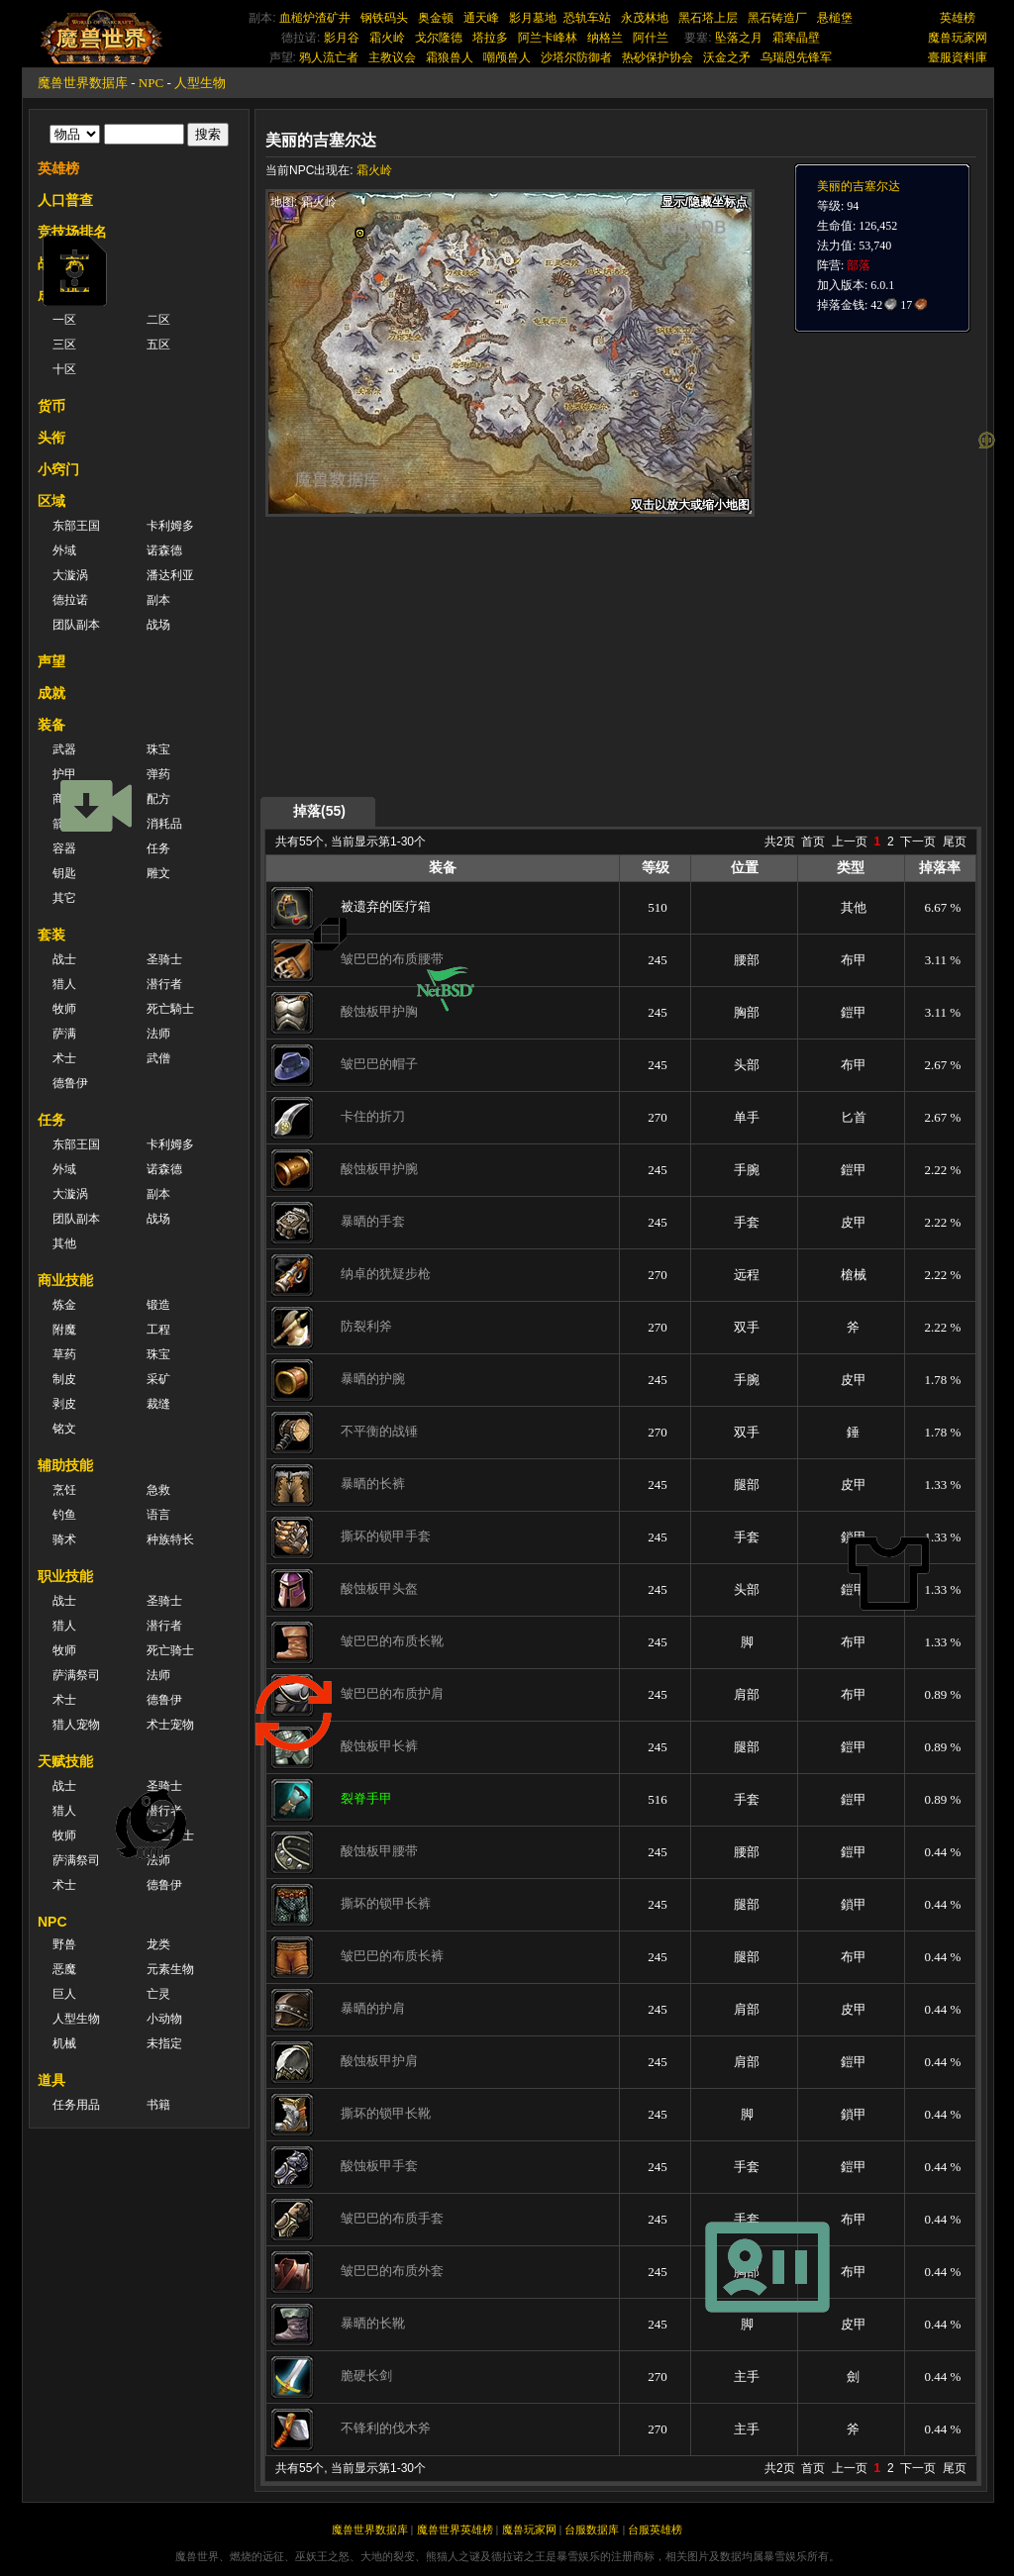  I want to click on start a voice message or audio chat, so click(986, 440).